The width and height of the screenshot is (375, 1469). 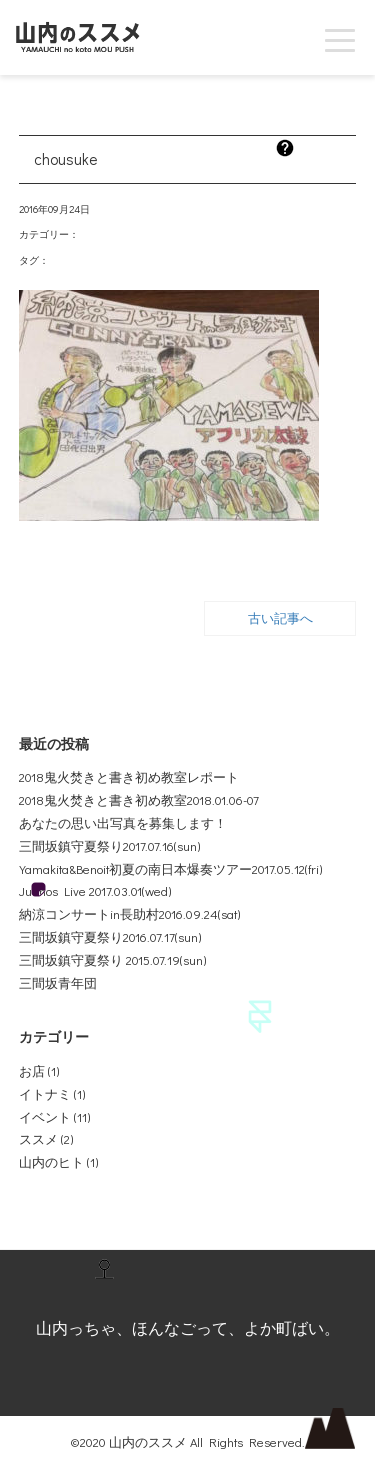 I want to click on mark a location on the map, so click(x=104, y=1269).